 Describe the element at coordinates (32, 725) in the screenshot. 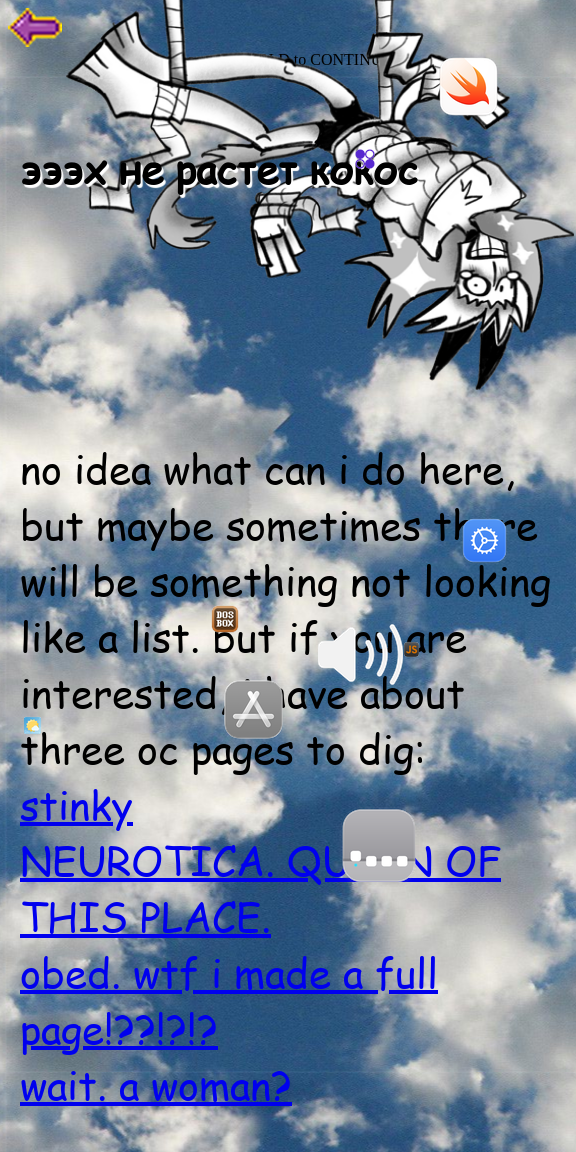

I see `open the weather app` at that location.